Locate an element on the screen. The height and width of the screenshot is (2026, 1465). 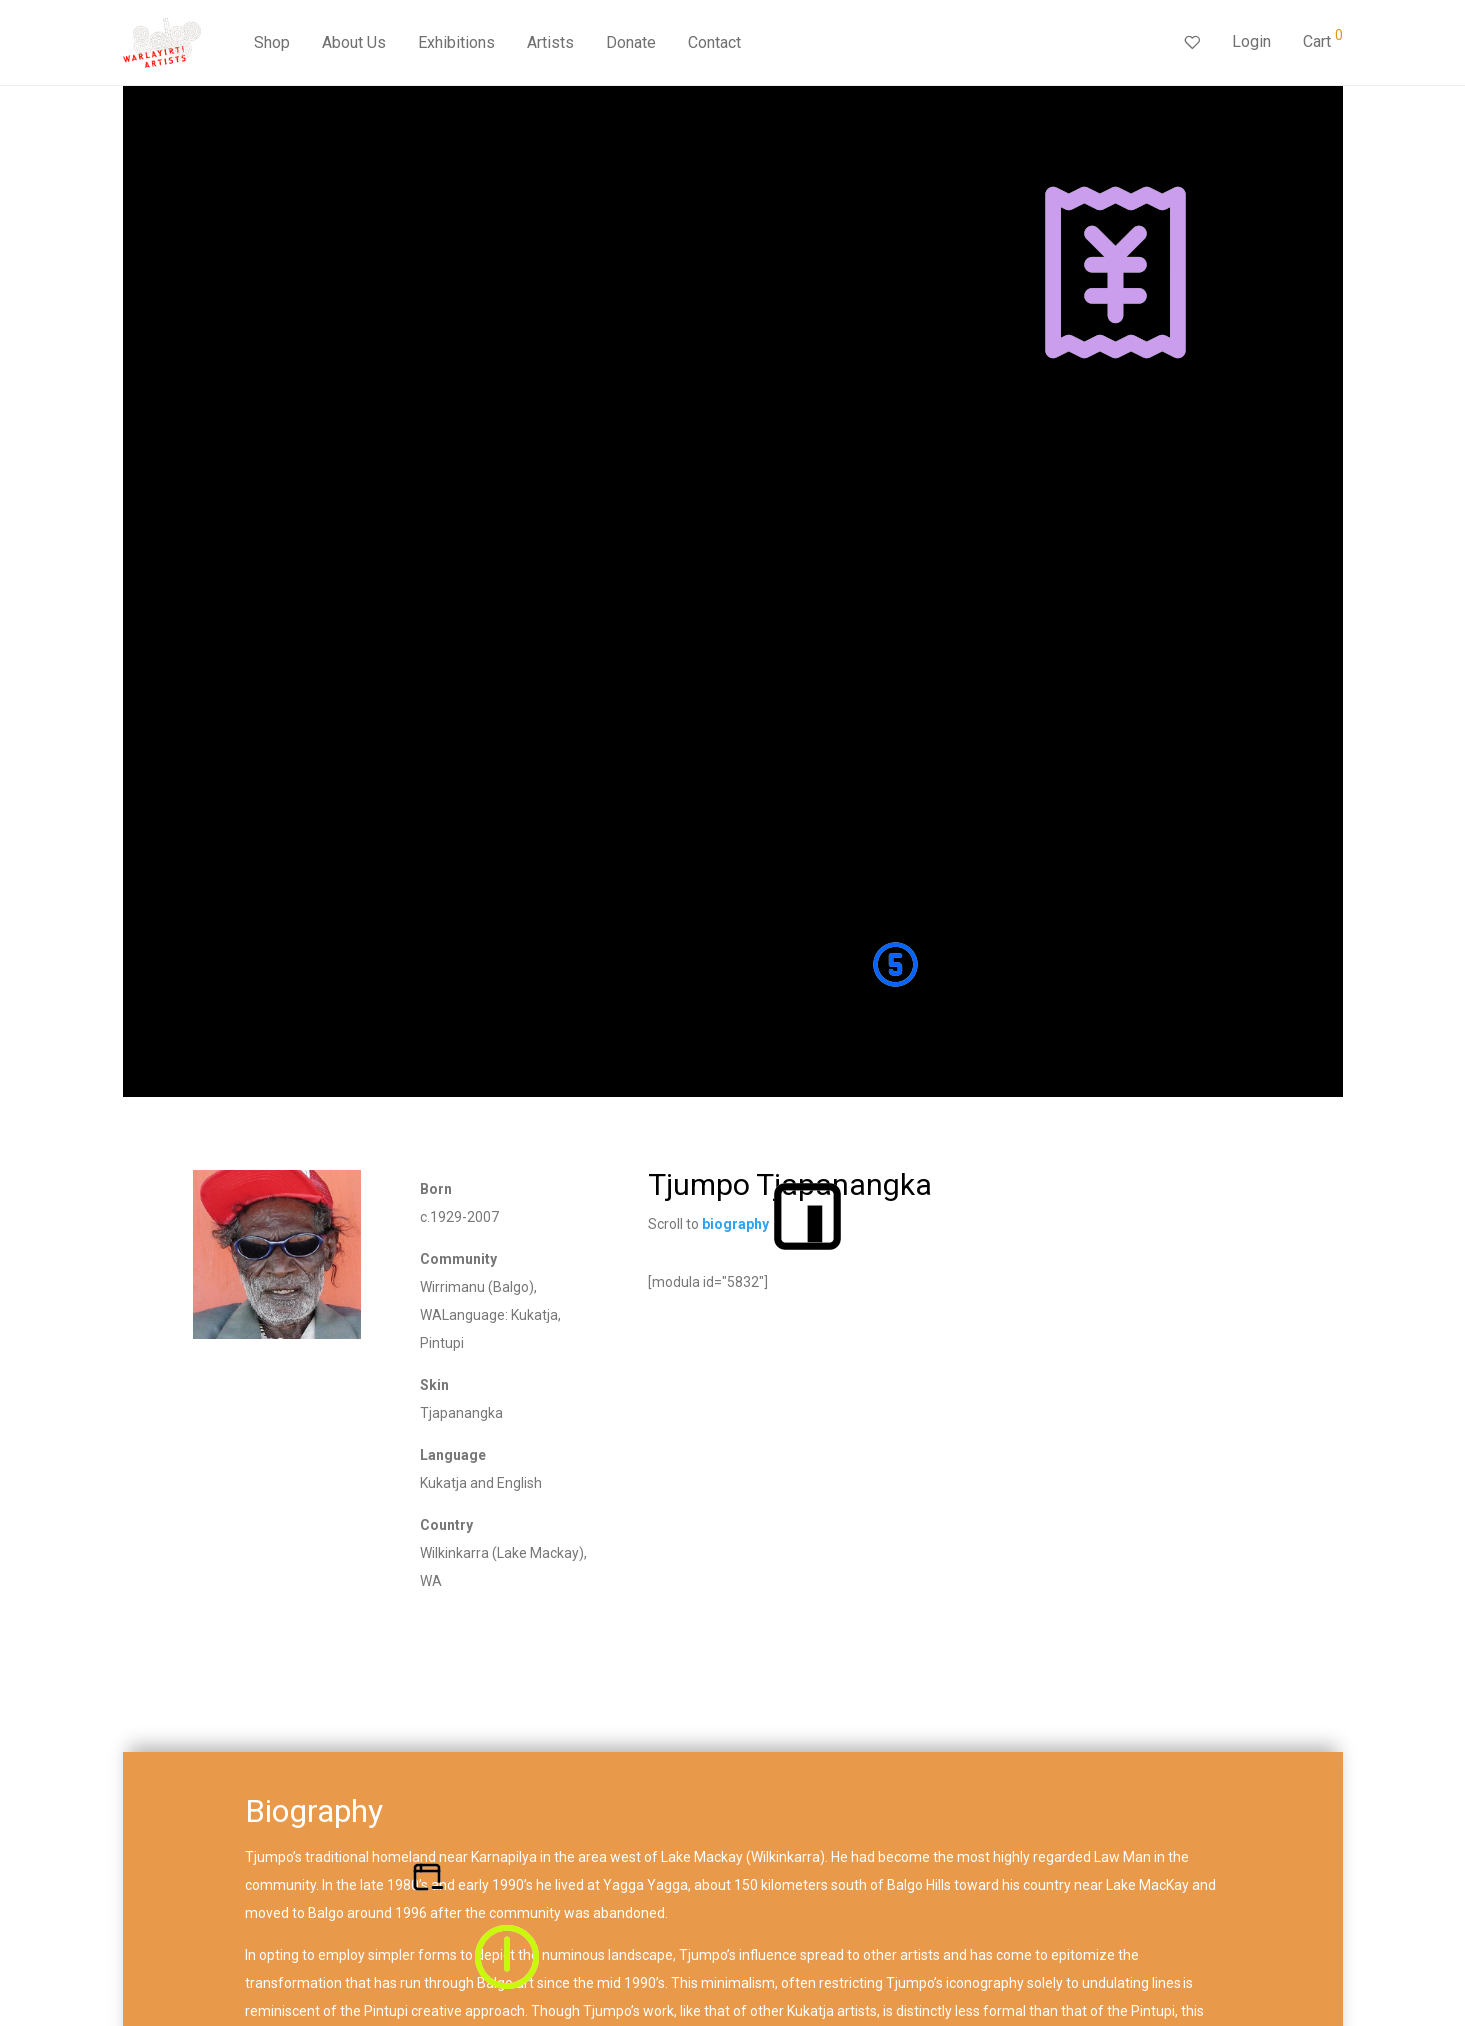
step 5 in a multi-step process is located at coordinates (895, 964).